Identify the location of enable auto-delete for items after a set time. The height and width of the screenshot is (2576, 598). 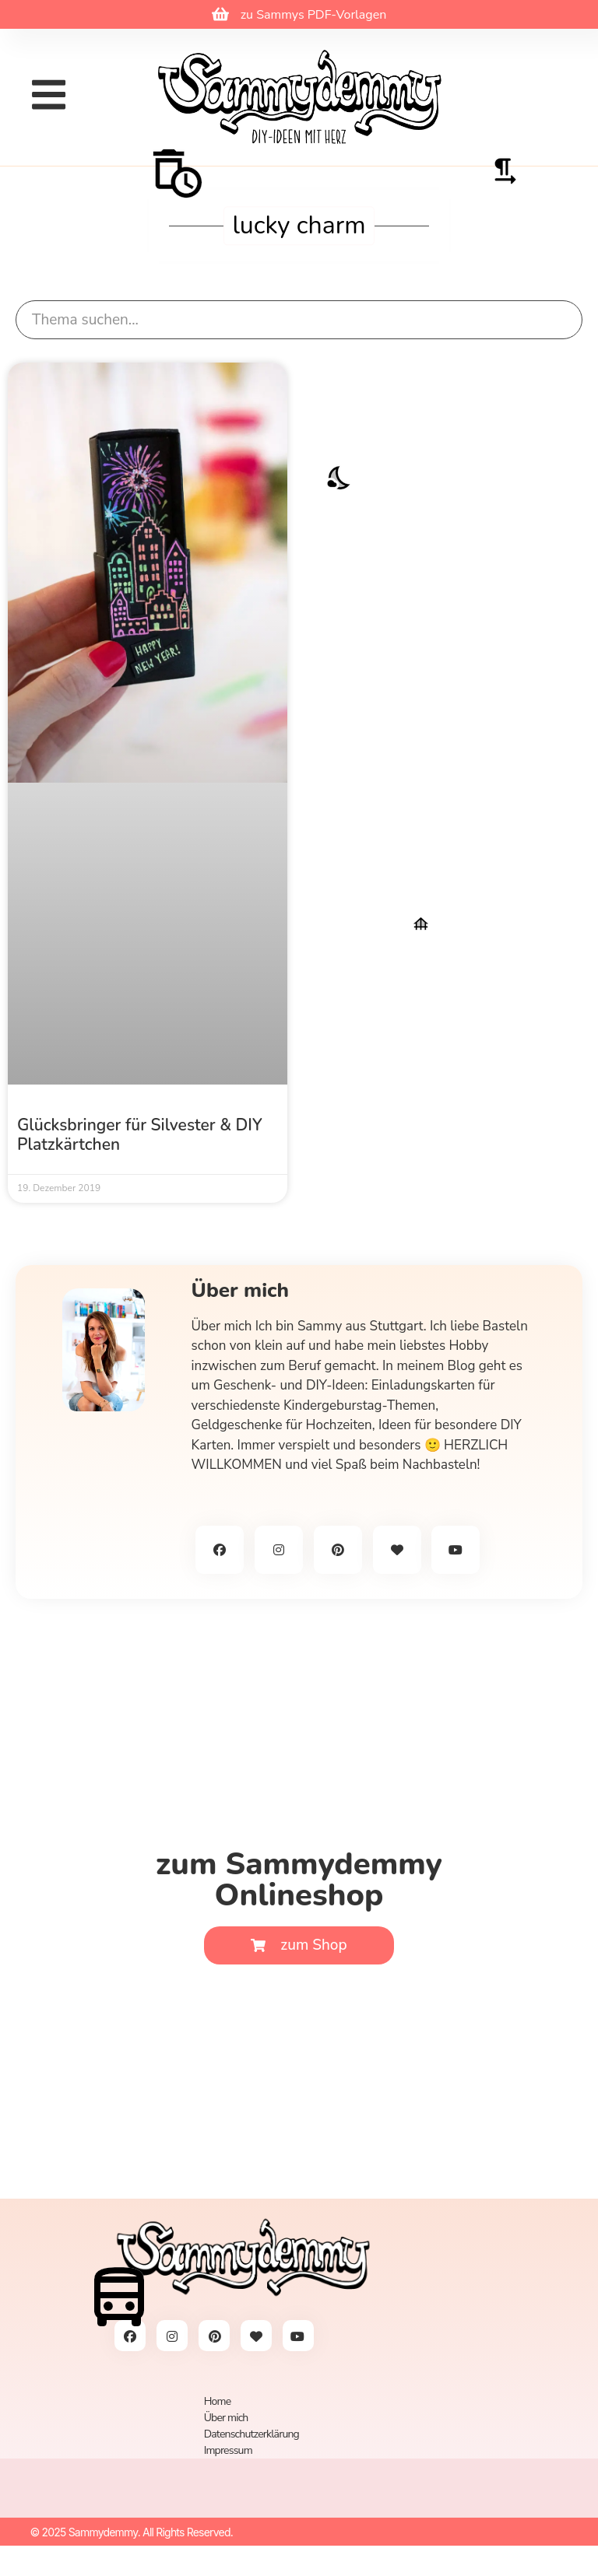
(178, 173).